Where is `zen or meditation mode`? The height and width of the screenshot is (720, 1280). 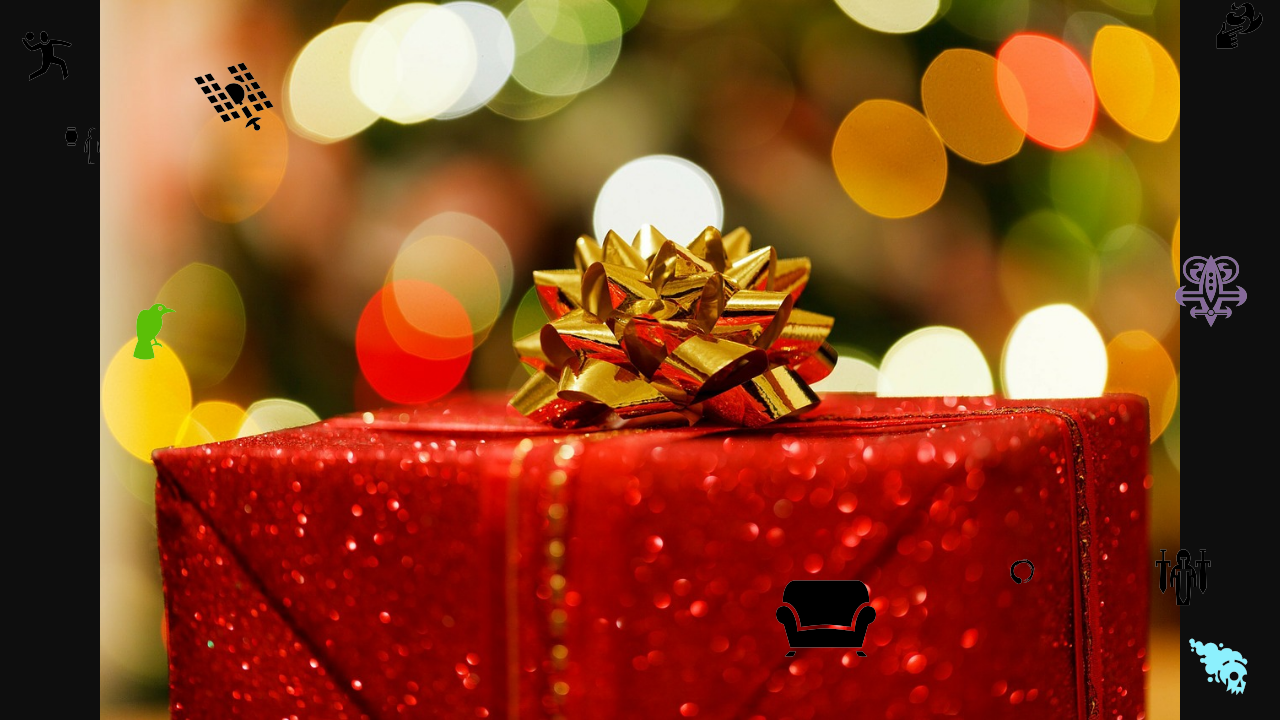 zen or meditation mode is located at coordinates (1022, 571).